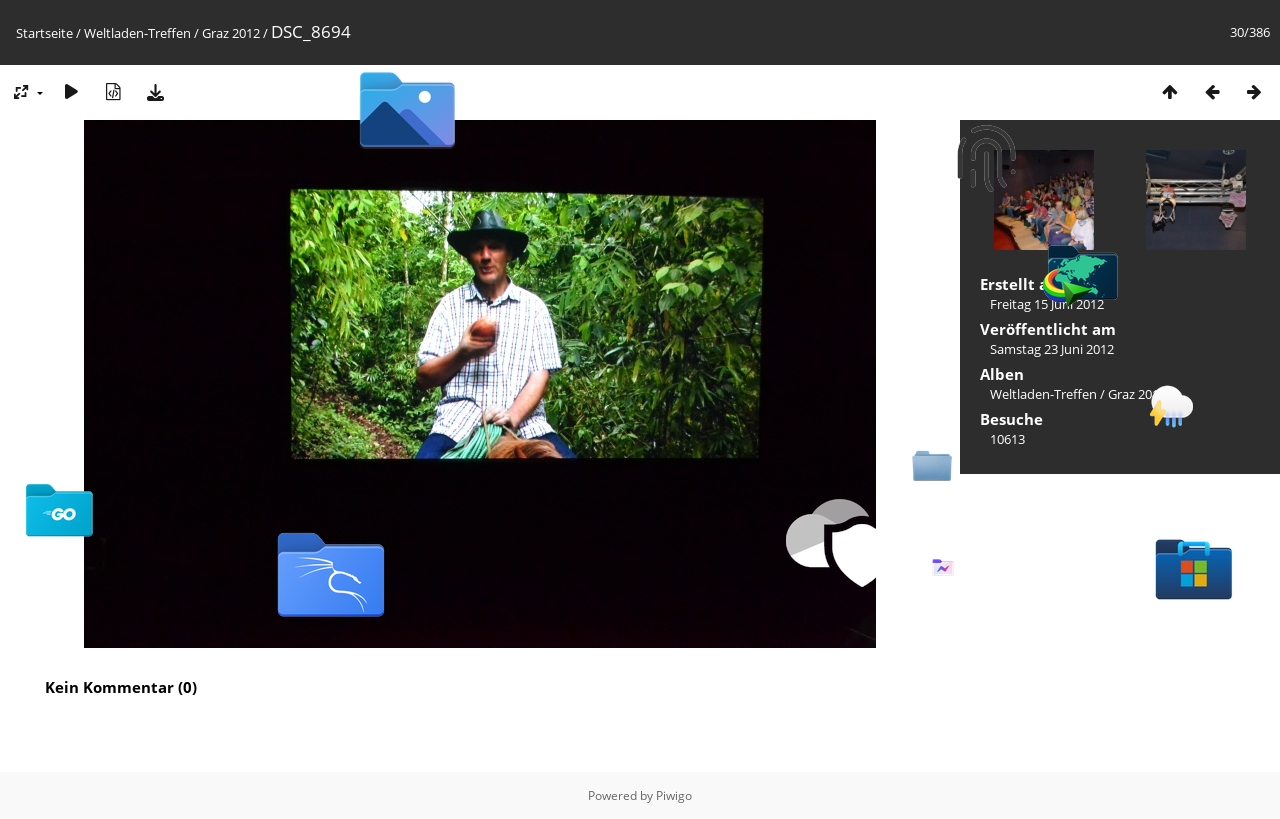  Describe the element at coordinates (932, 467) in the screenshot. I see `access notes or text annotations in the organizer` at that location.